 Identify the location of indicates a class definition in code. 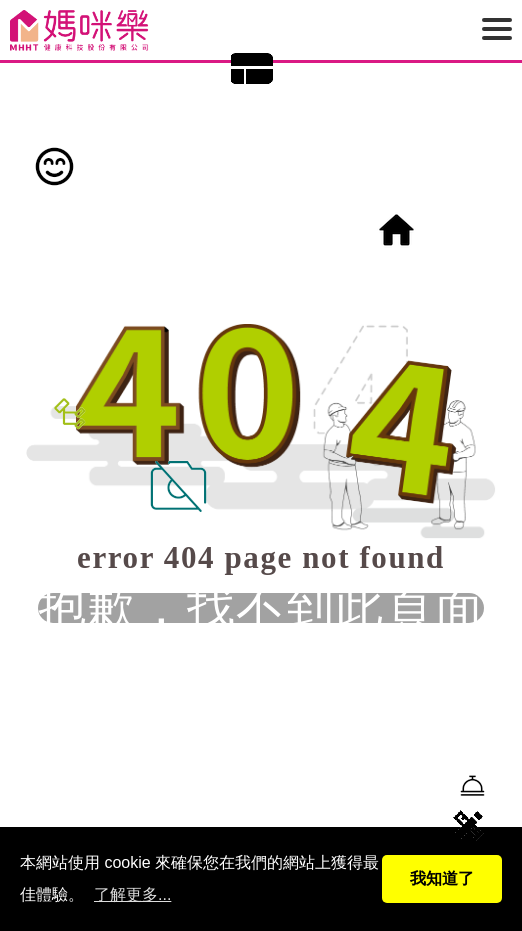
(70, 414).